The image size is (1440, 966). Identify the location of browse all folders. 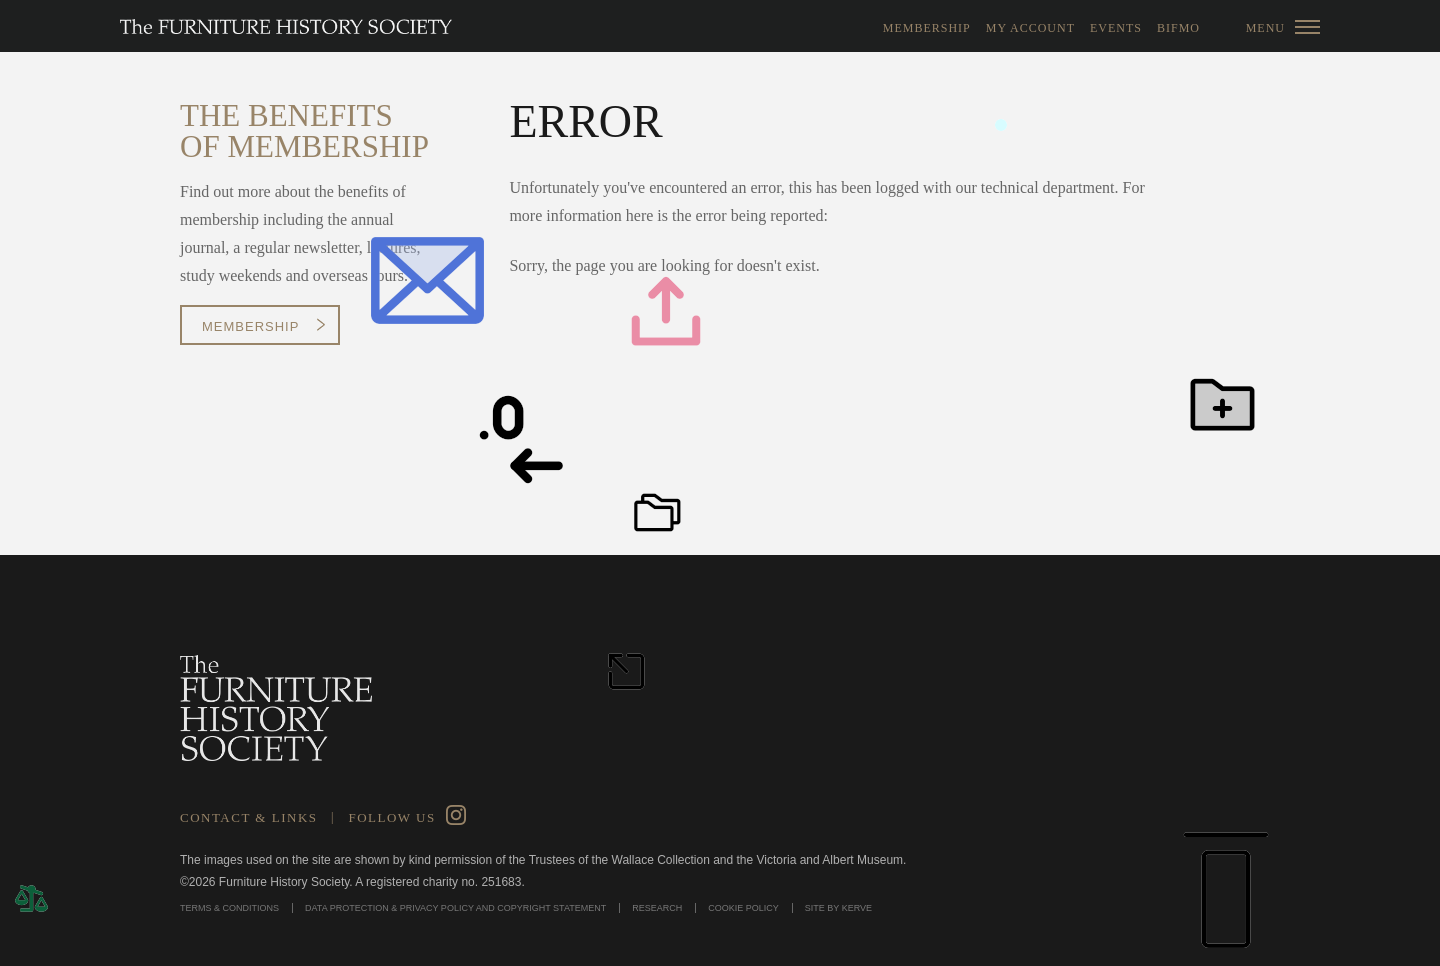
(656, 512).